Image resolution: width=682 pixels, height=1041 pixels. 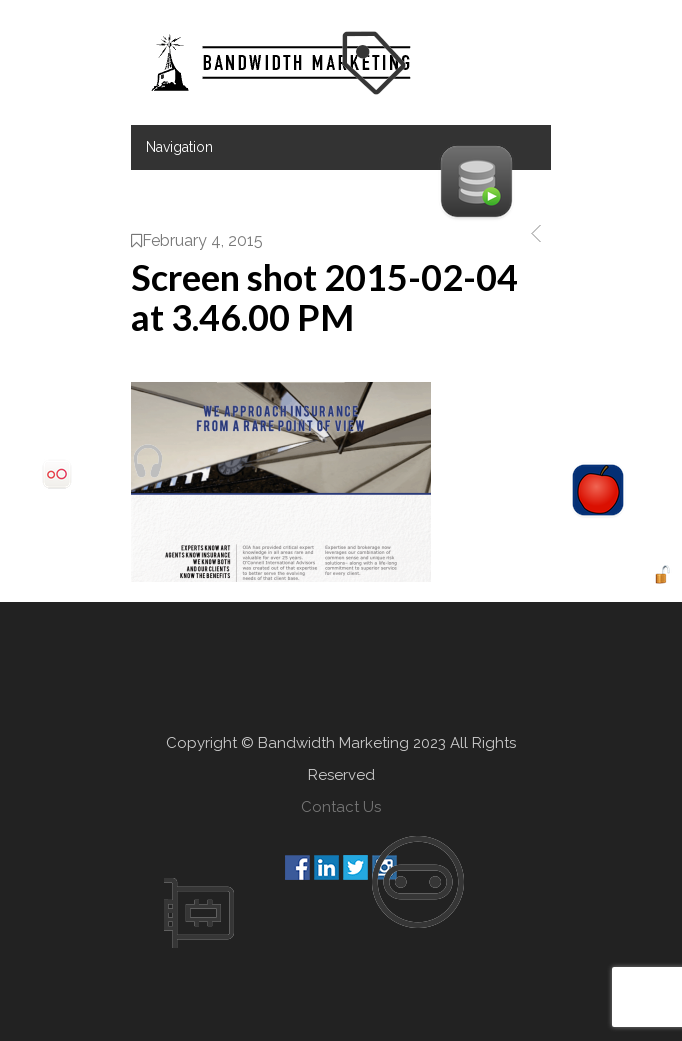 I want to click on launch genymotion android emulator, so click(x=57, y=474).